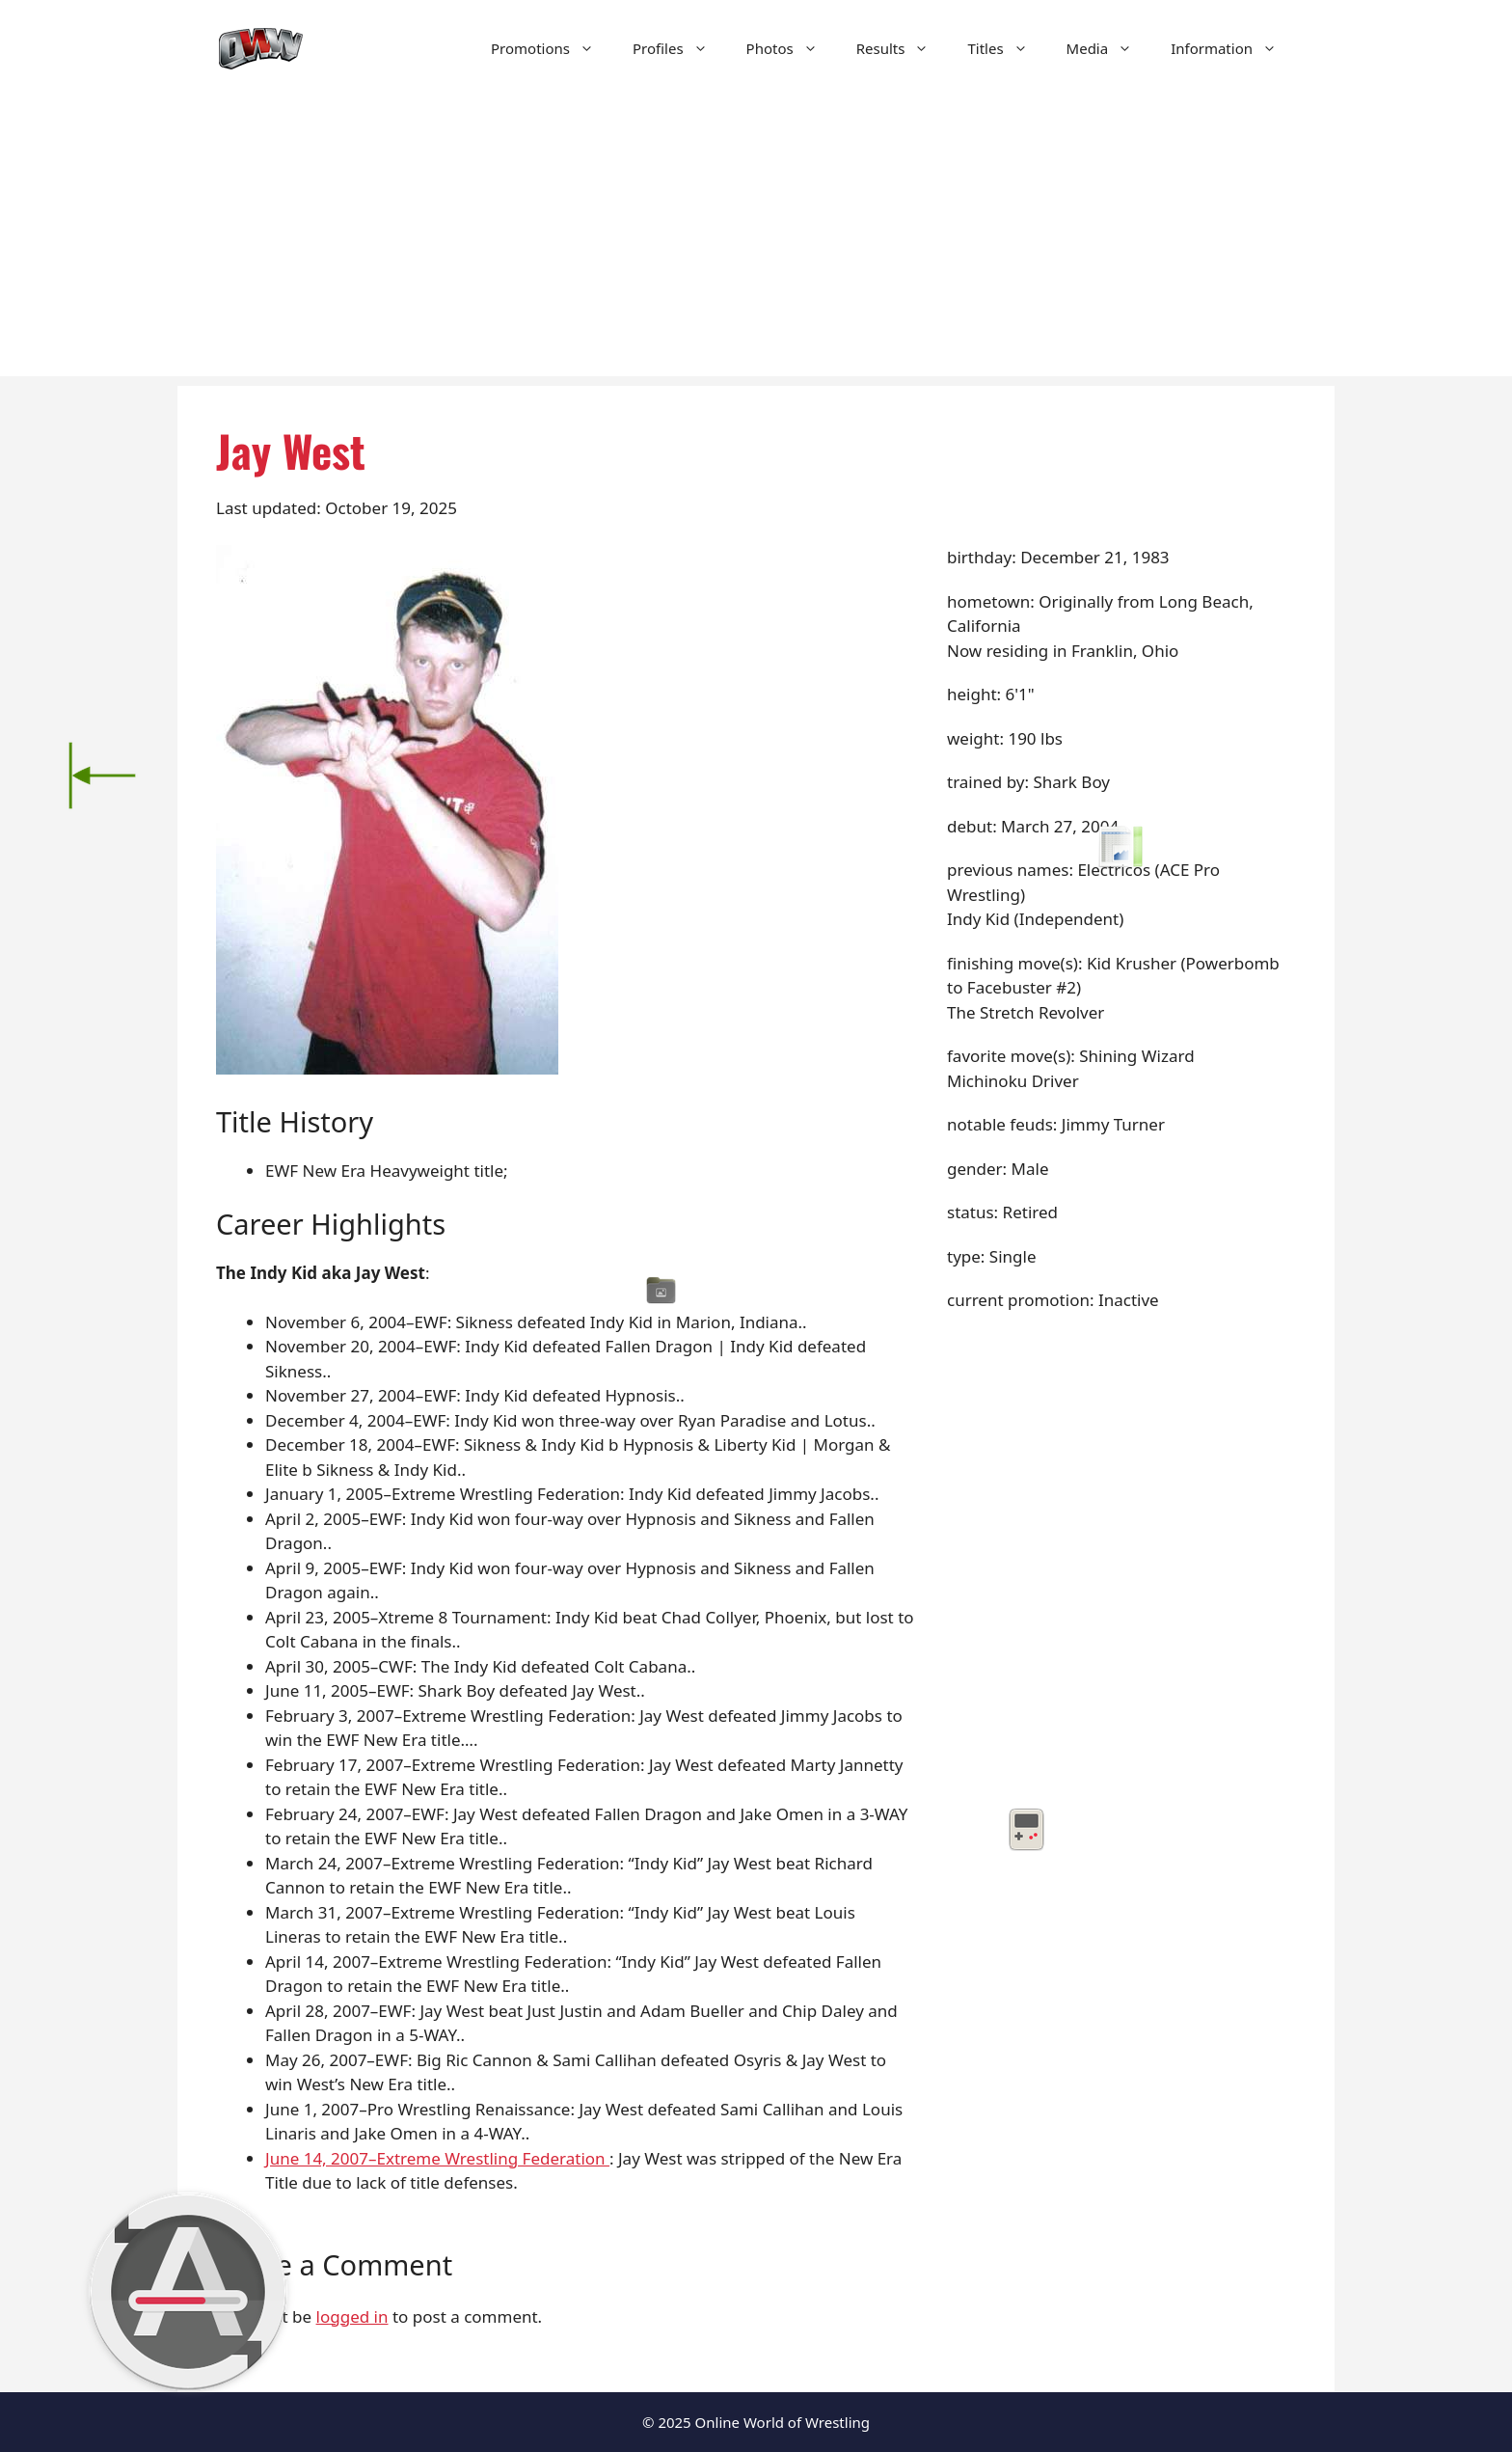 The image size is (1512, 2452). Describe the element at coordinates (102, 776) in the screenshot. I see `go to the first item in a list or sequence` at that location.